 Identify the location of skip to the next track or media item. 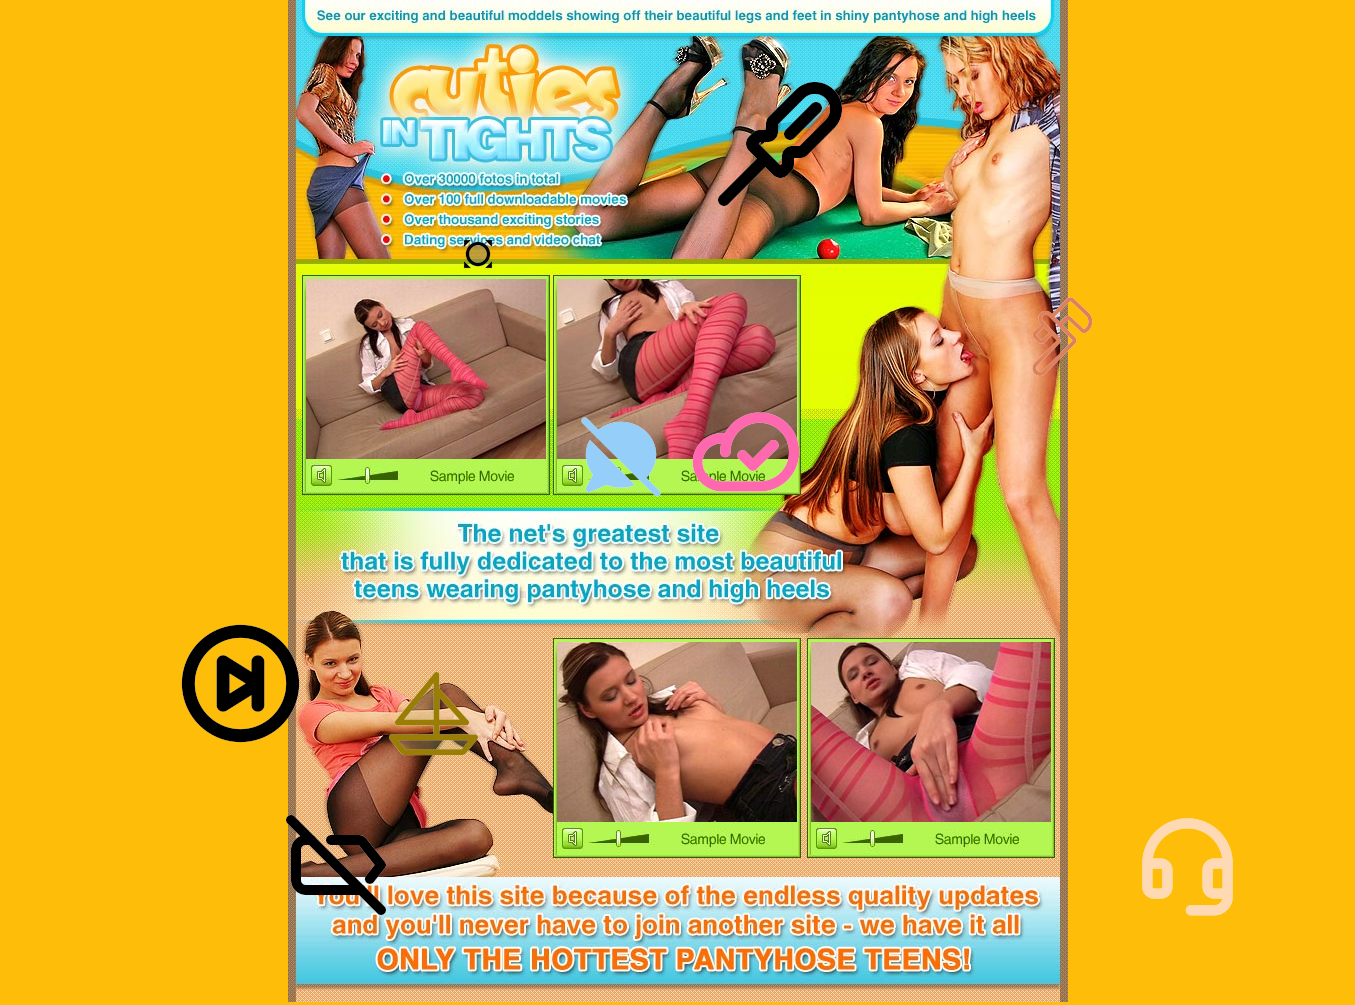
(240, 683).